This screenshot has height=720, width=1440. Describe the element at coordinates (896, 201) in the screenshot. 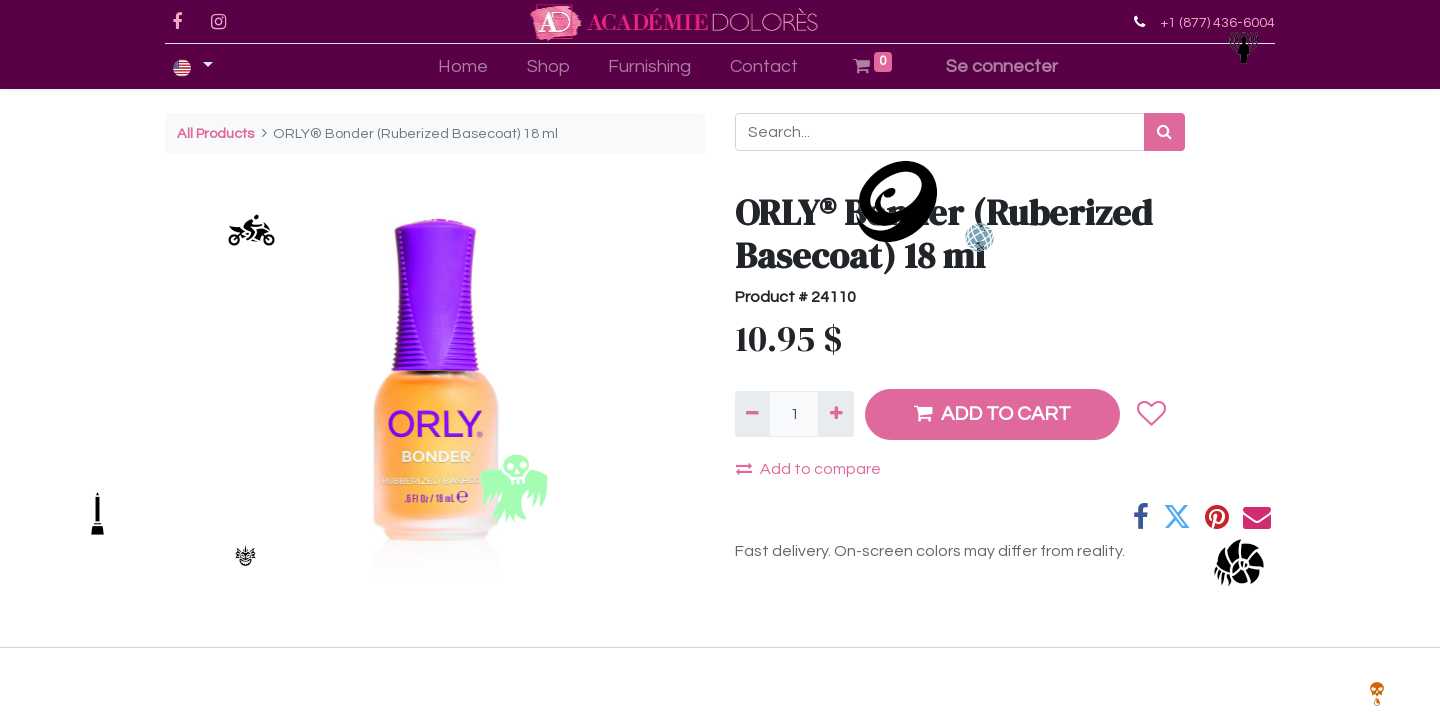

I see `indicates a wind or air-based ability` at that location.